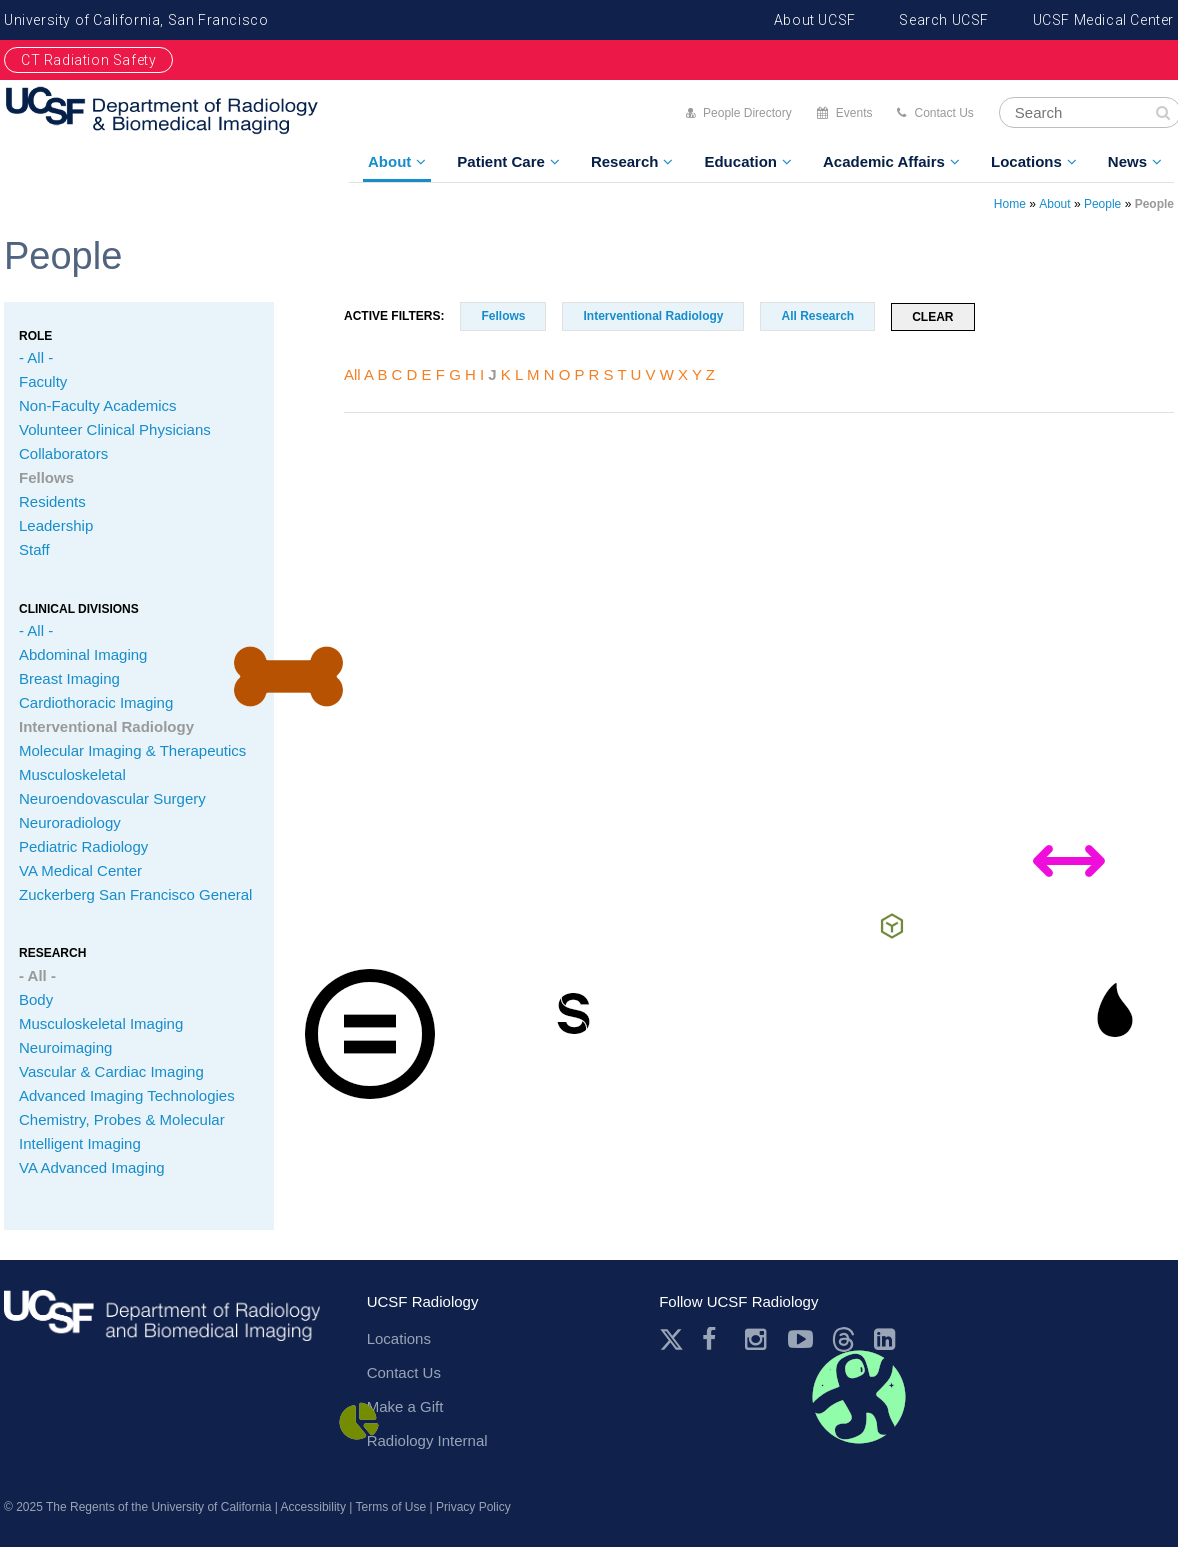  What do you see at coordinates (859, 1397) in the screenshot?
I see `open the Odysee app` at bounding box center [859, 1397].